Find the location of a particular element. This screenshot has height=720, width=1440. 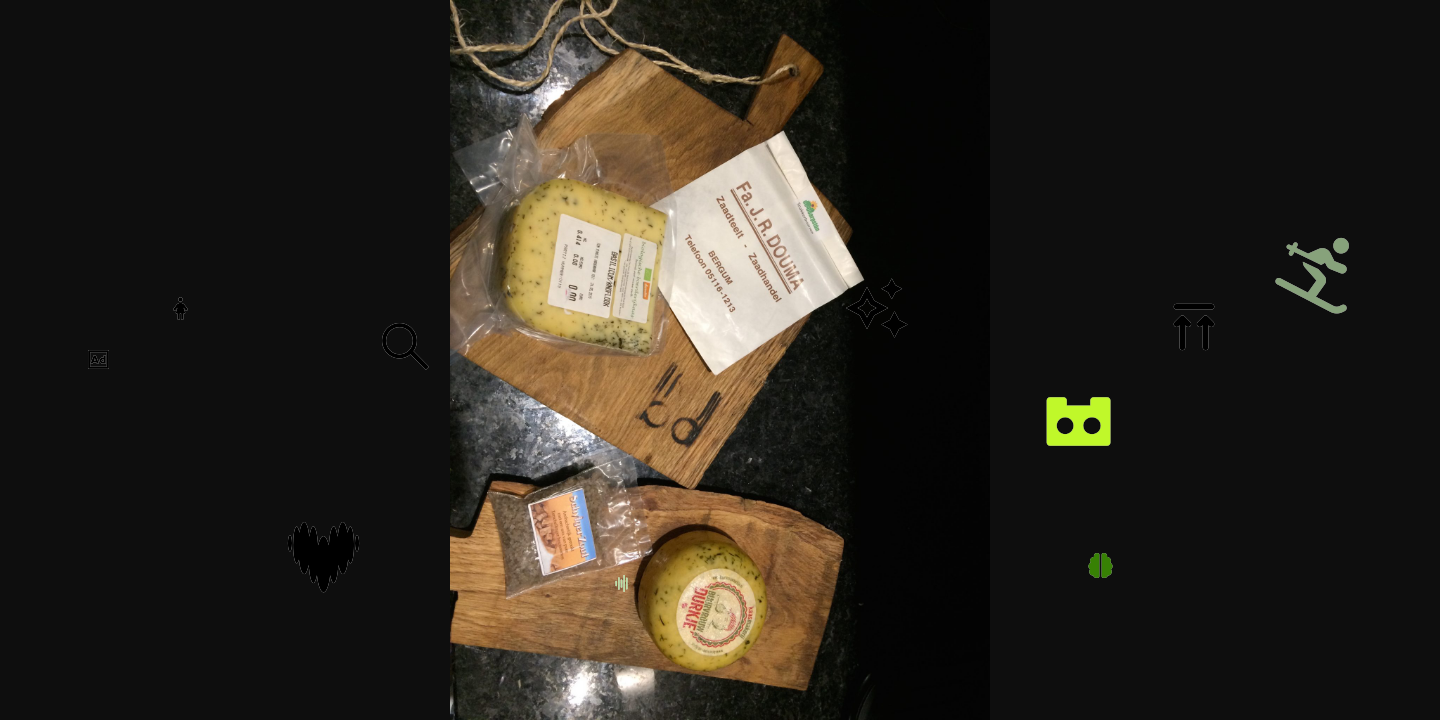

filter or browse skiing activities is located at coordinates (1315, 273).